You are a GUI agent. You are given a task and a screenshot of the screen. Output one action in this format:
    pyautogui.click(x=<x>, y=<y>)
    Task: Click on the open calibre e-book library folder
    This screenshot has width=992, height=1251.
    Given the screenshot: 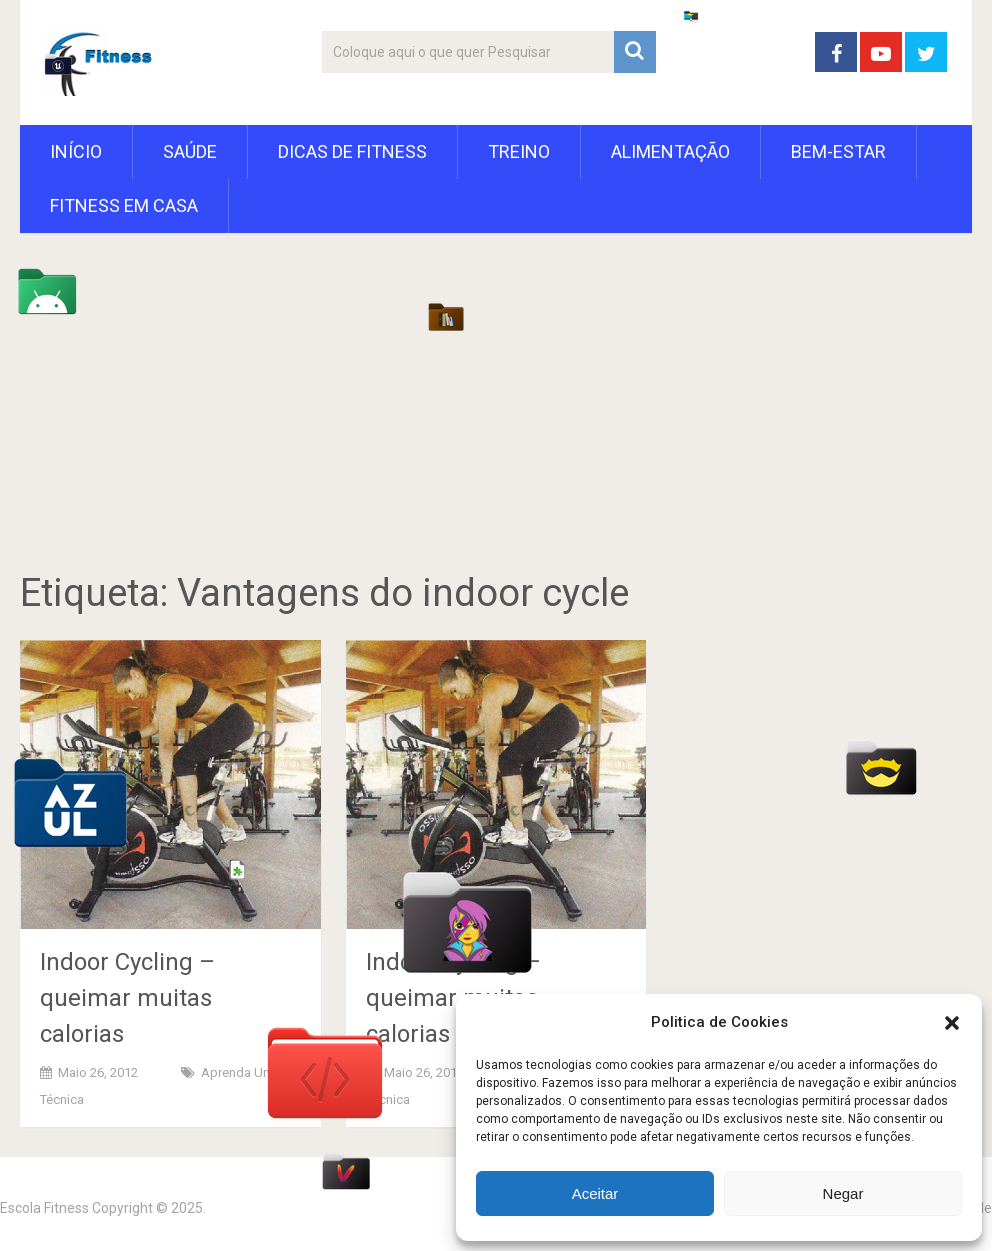 What is the action you would take?
    pyautogui.click(x=446, y=318)
    